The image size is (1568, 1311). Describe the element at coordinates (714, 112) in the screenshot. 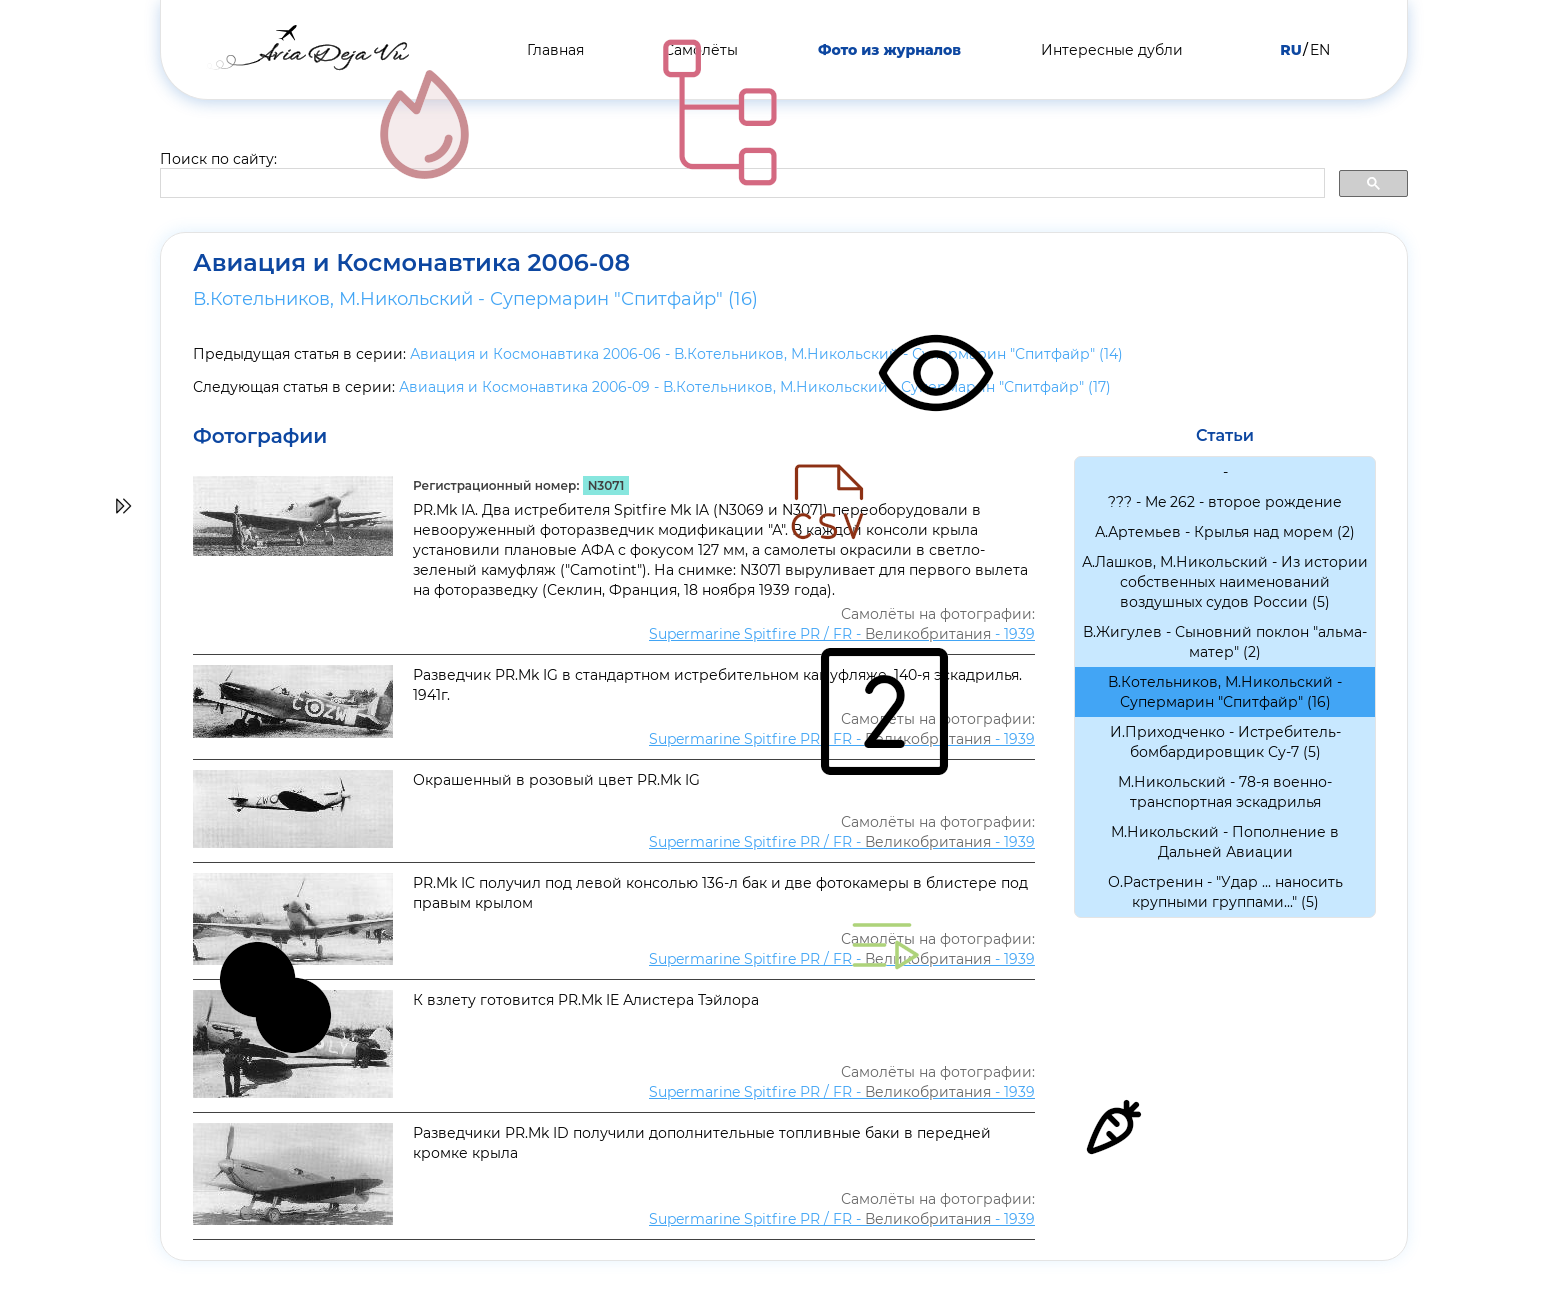

I see `view hierarchical folder structure` at that location.